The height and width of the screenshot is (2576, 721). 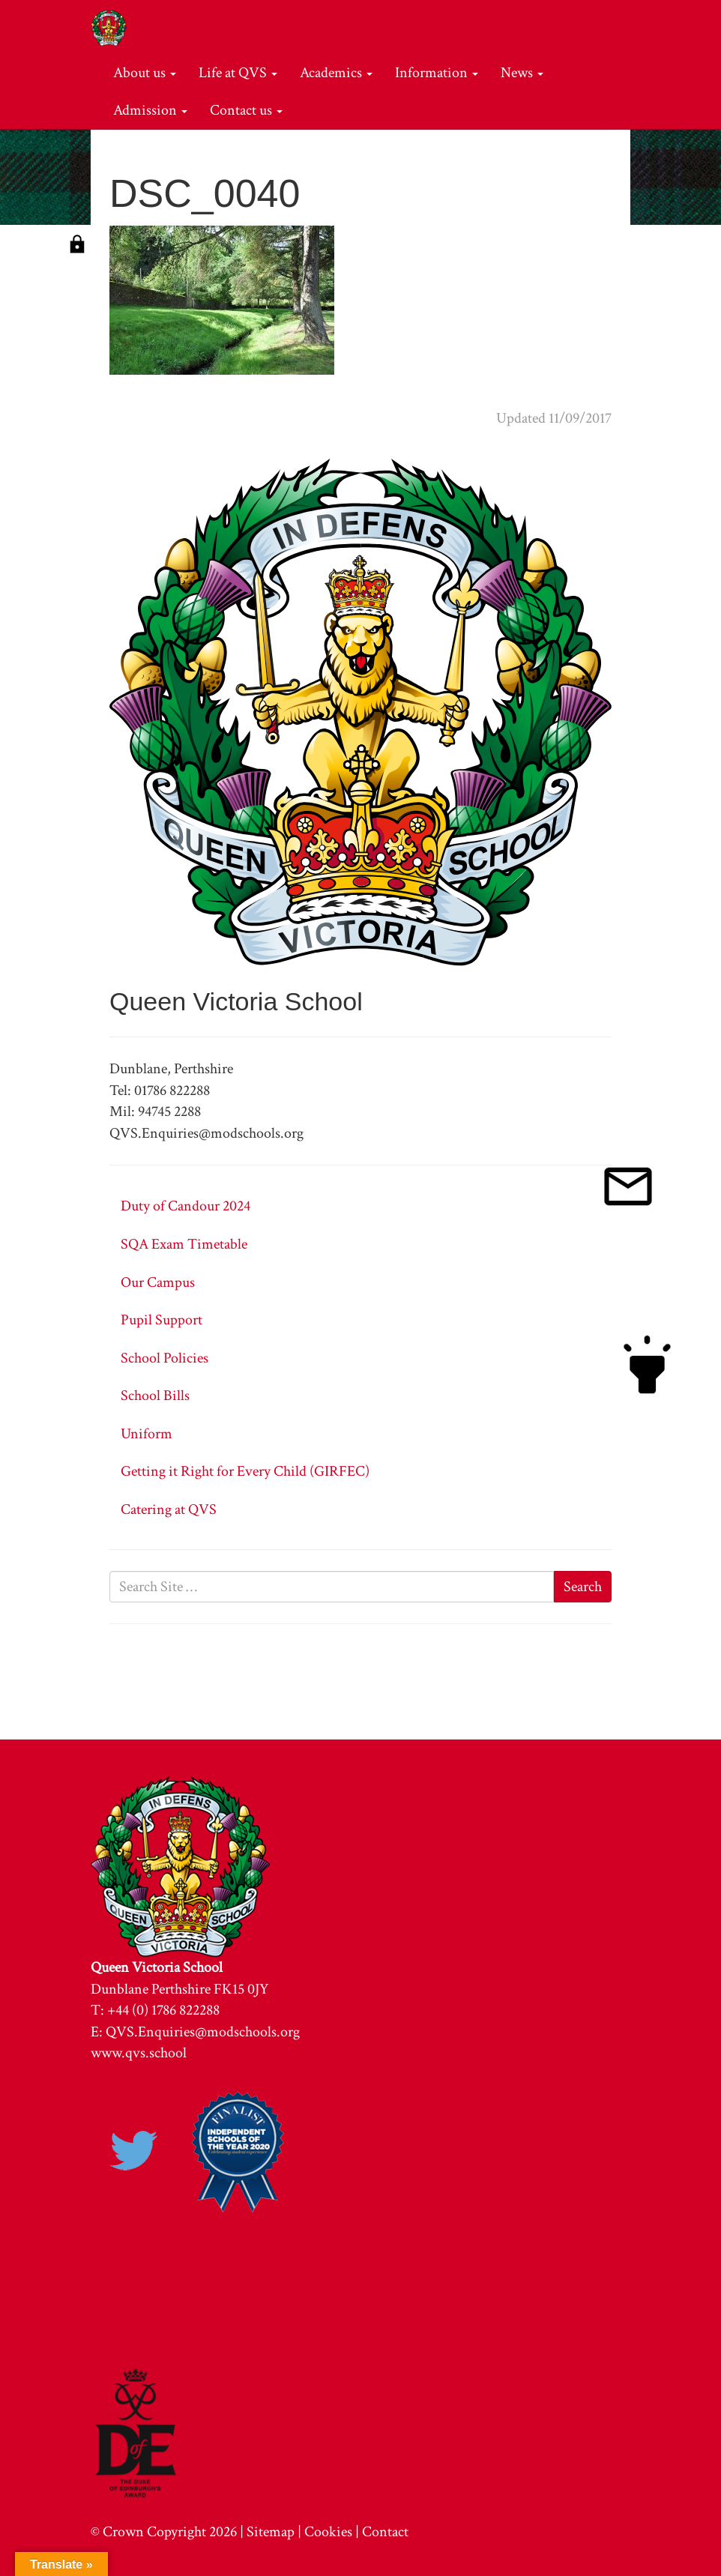 I want to click on open your email inbox, so click(x=628, y=1186).